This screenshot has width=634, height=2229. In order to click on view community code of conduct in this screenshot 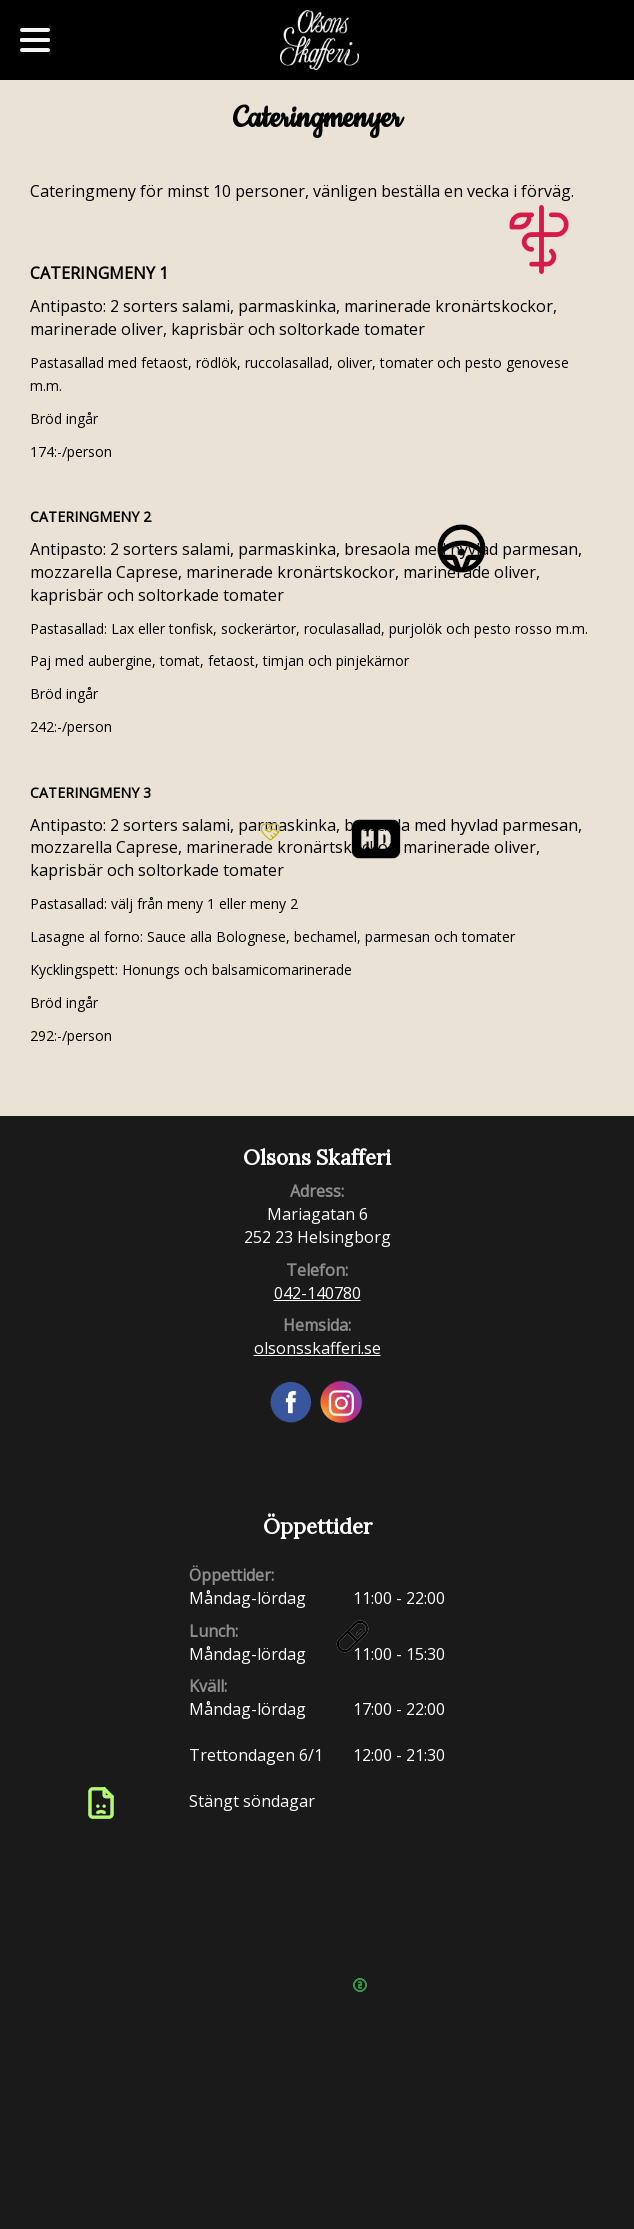, I will do `click(270, 831)`.